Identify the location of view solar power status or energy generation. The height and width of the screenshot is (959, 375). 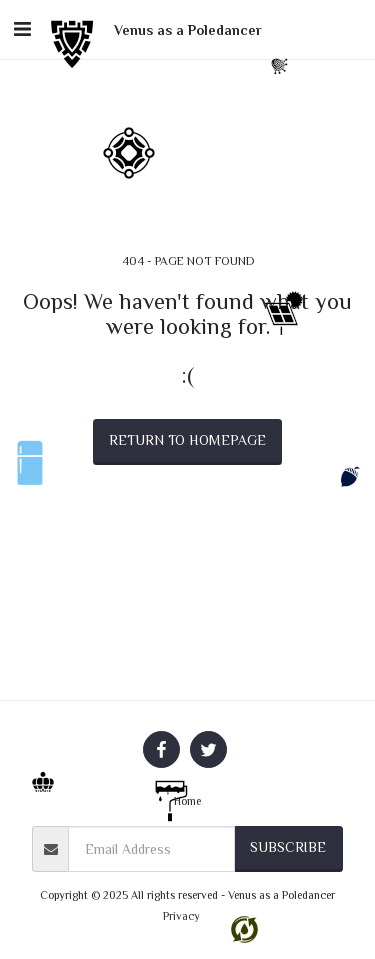
(284, 313).